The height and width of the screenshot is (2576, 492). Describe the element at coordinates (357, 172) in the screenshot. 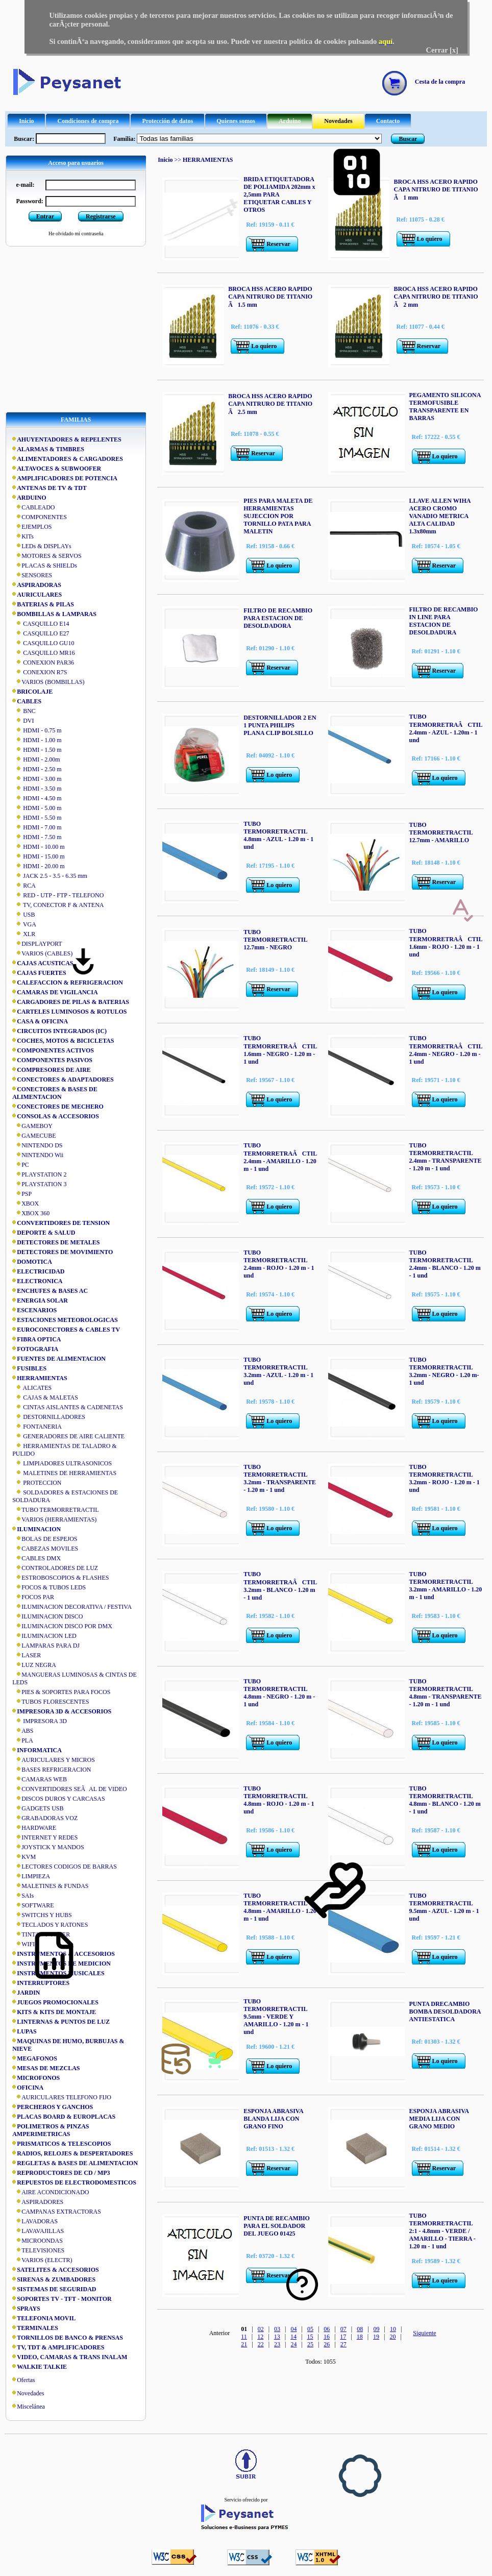

I see `view binary or raw data` at that location.